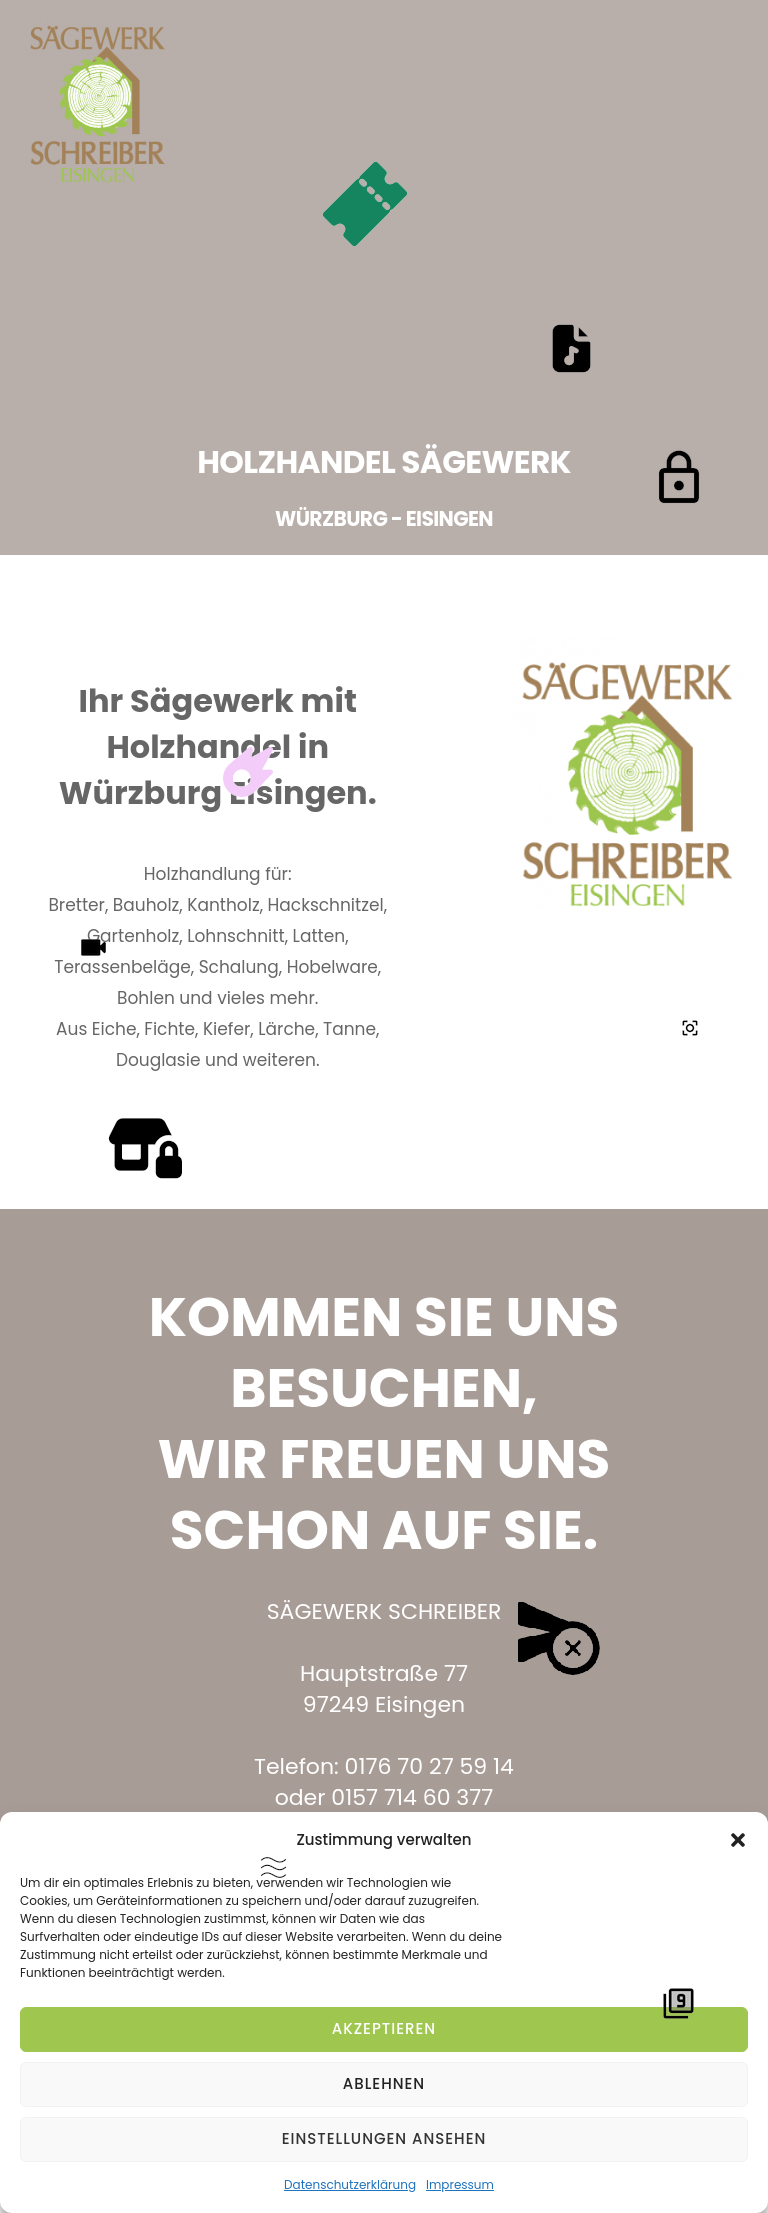  I want to click on cancel a scheduled message, so click(557, 1632).